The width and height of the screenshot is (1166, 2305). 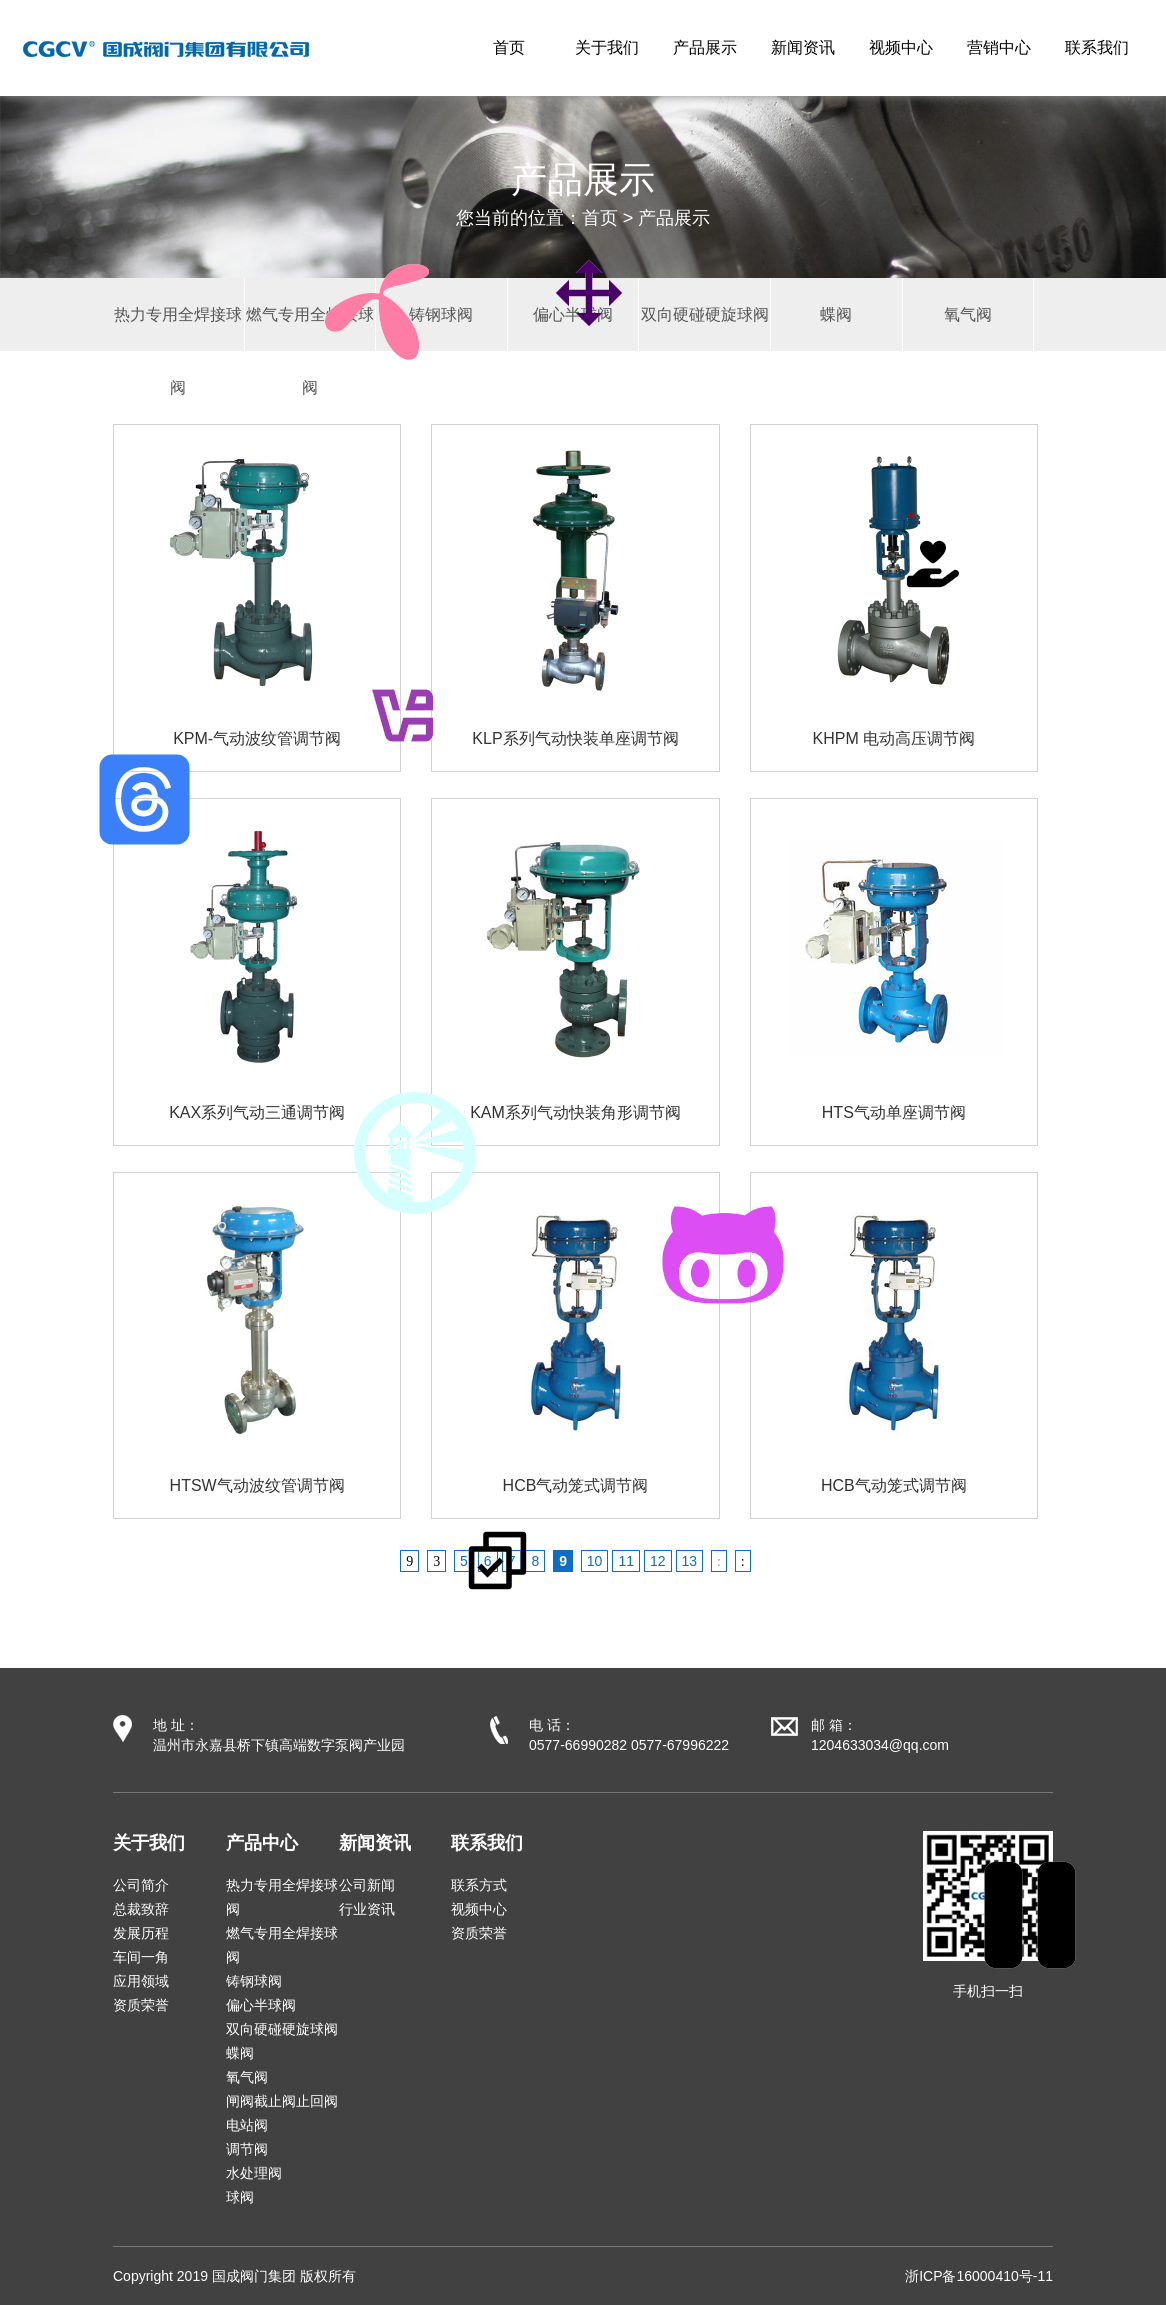 What do you see at coordinates (1030, 1915) in the screenshot?
I see `pause media playback` at bounding box center [1030, 1915].